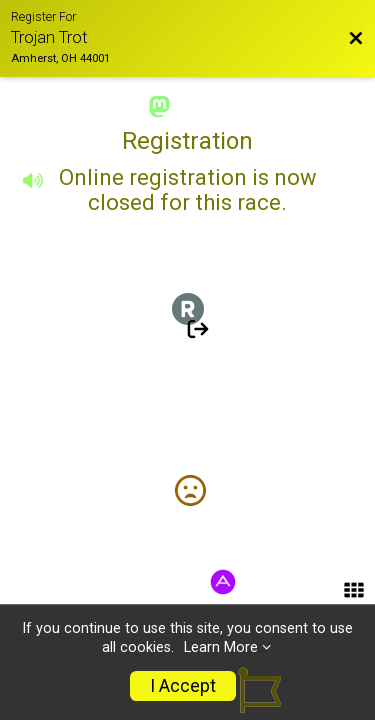 This screenshot has width=375, height=720. I want to click on indicates a negative reaction or dissatisfied feedback, so click(190, 490).